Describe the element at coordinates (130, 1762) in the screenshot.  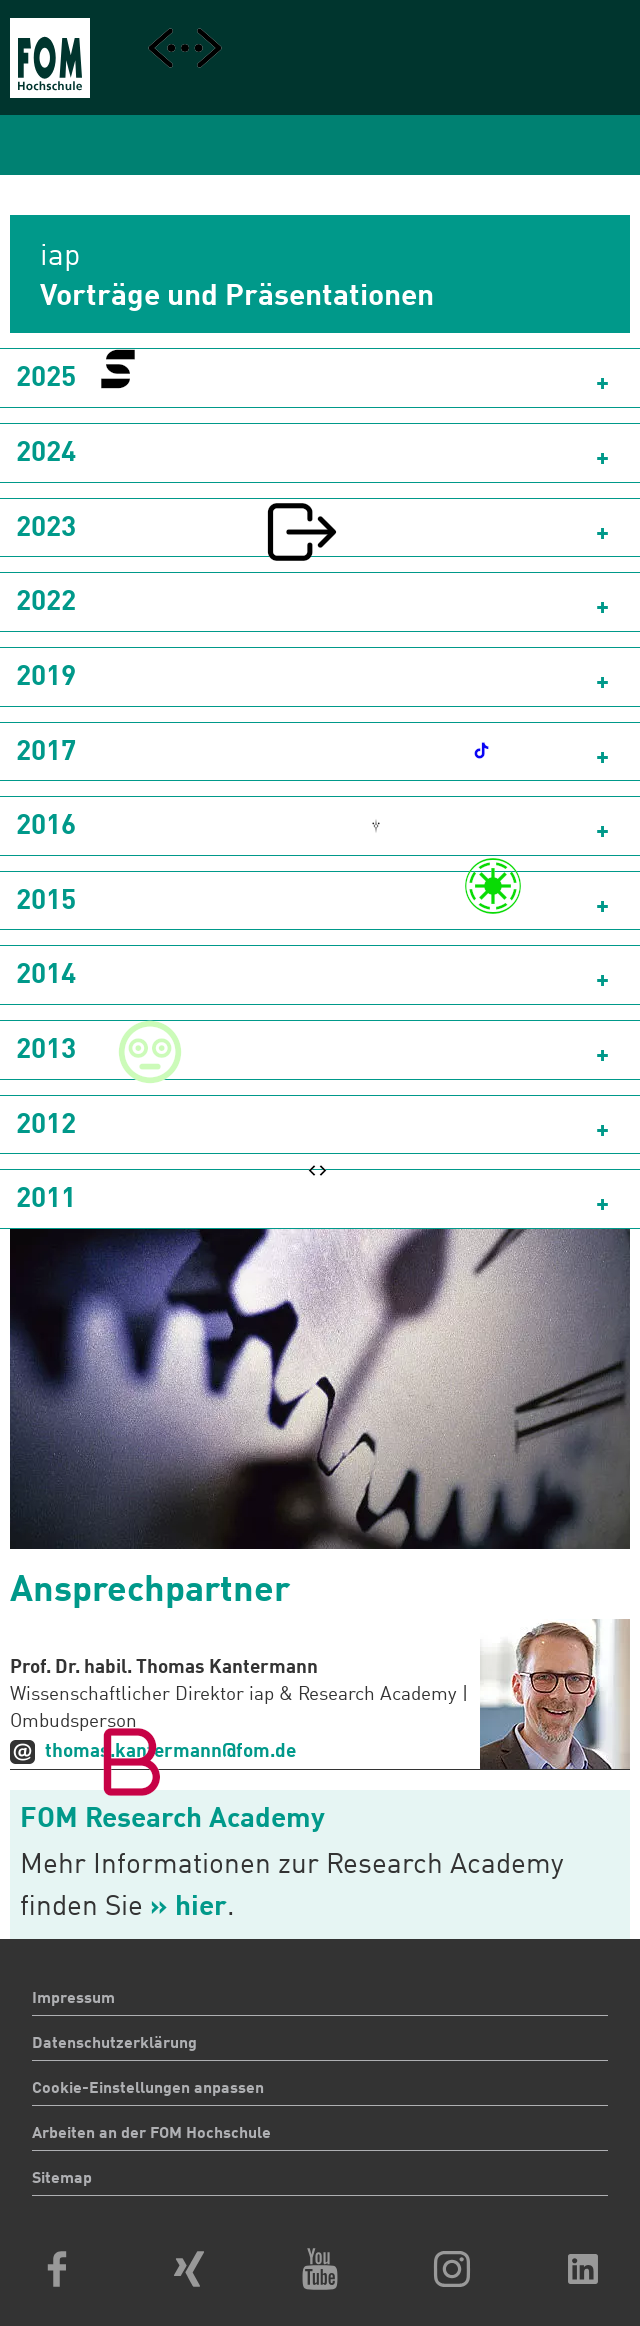
I see `apply bold formatting to selected text` at that location.